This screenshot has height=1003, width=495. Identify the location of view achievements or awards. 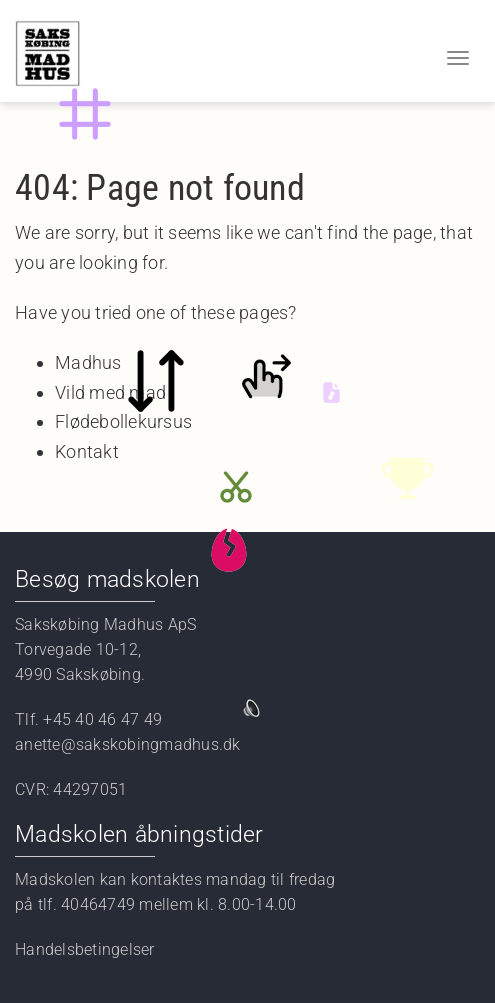
(407, 476).